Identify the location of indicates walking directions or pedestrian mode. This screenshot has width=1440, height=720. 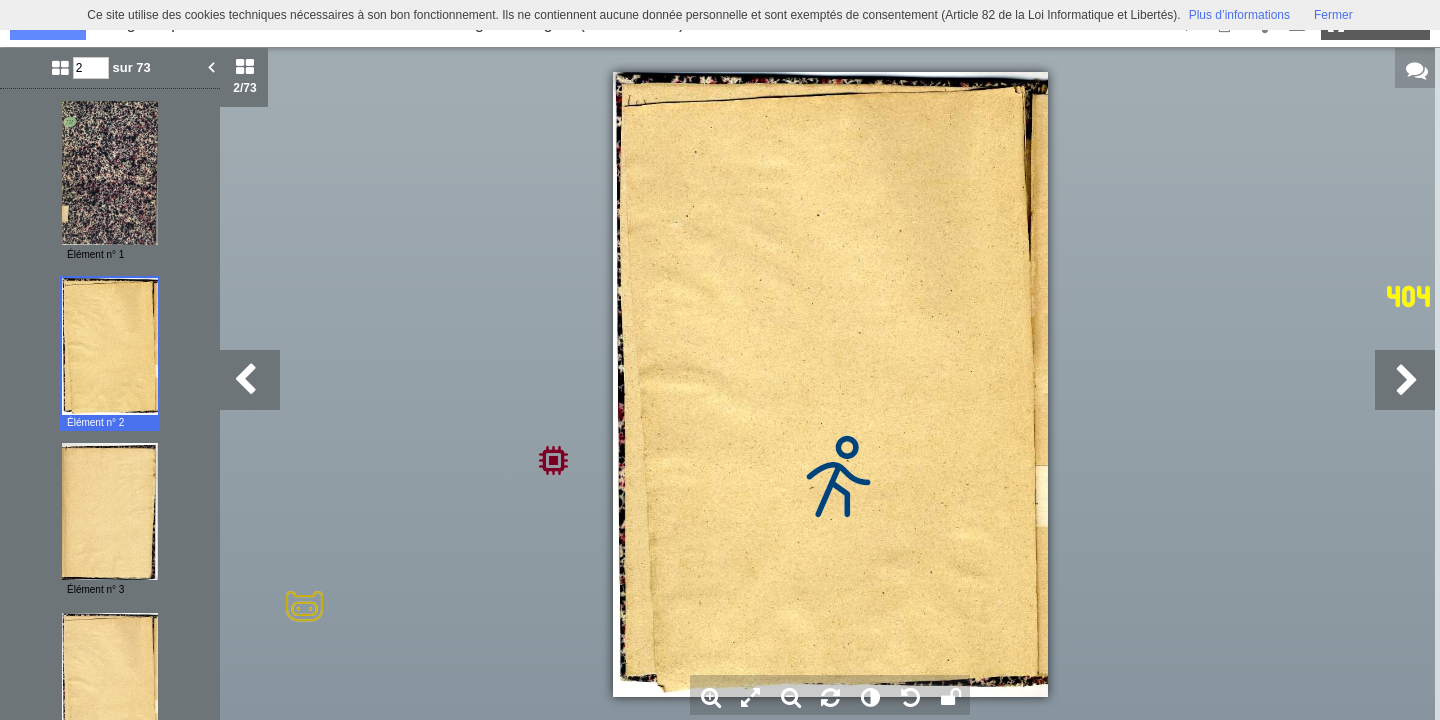
(838, 476).